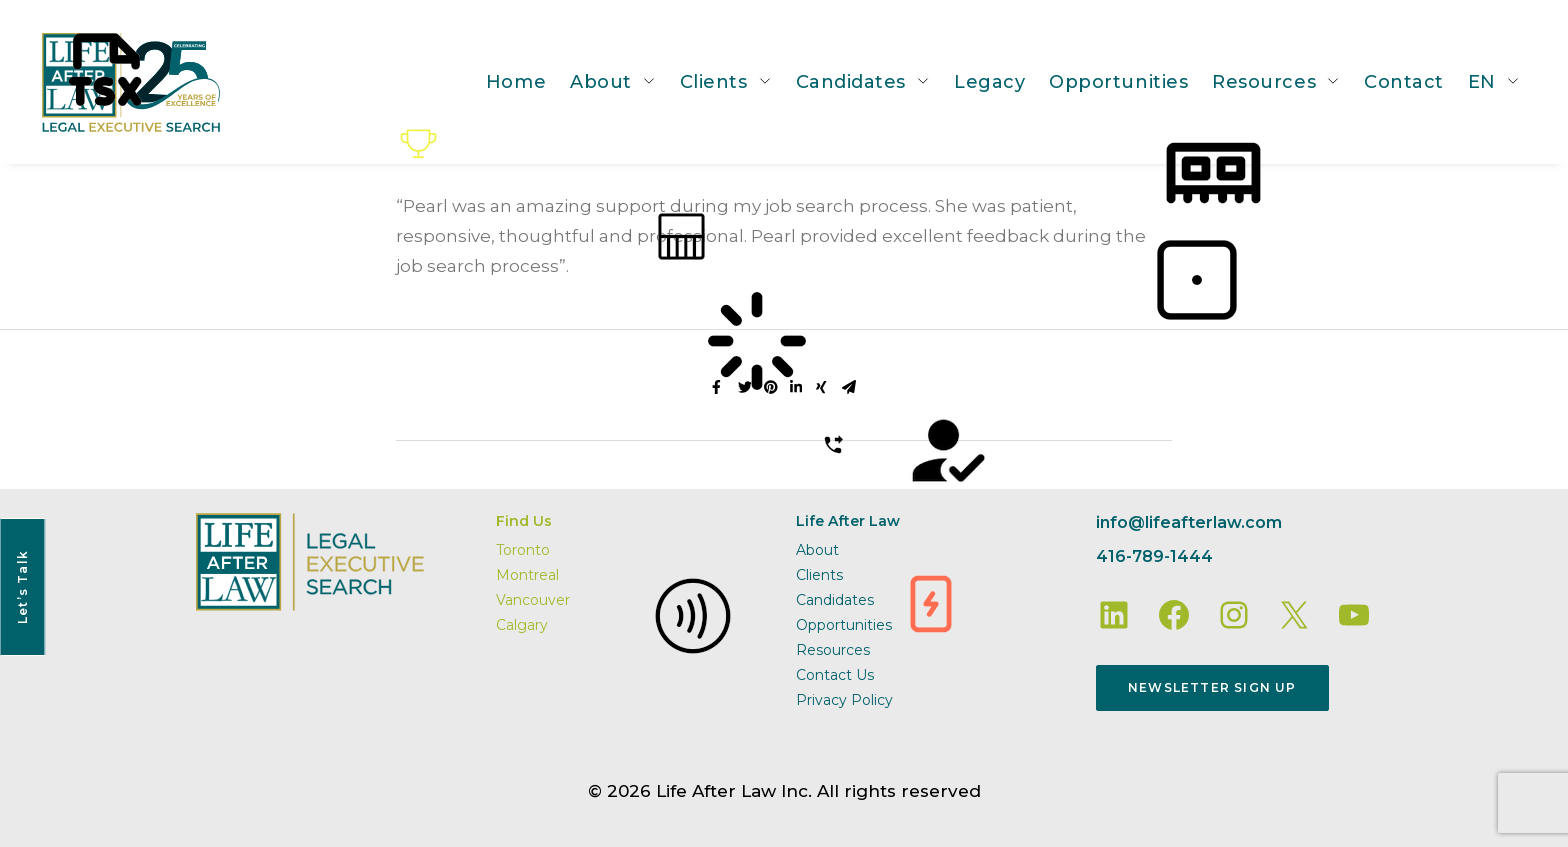 This screenshot has width=1568, height=847. Describe the element at coordinates (931, 604) in the screenshot. I see `indicates device is currently charging` at that location.